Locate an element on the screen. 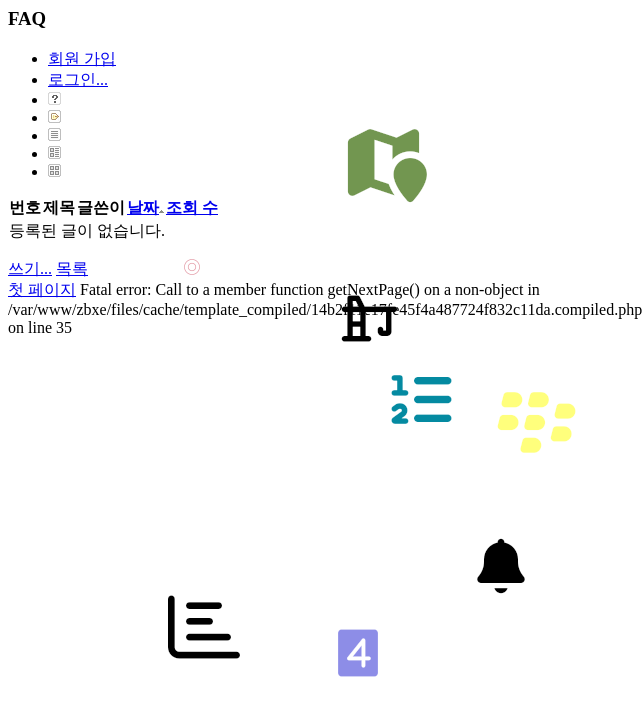  construction or building in progress is located at coordinates (368, 318).